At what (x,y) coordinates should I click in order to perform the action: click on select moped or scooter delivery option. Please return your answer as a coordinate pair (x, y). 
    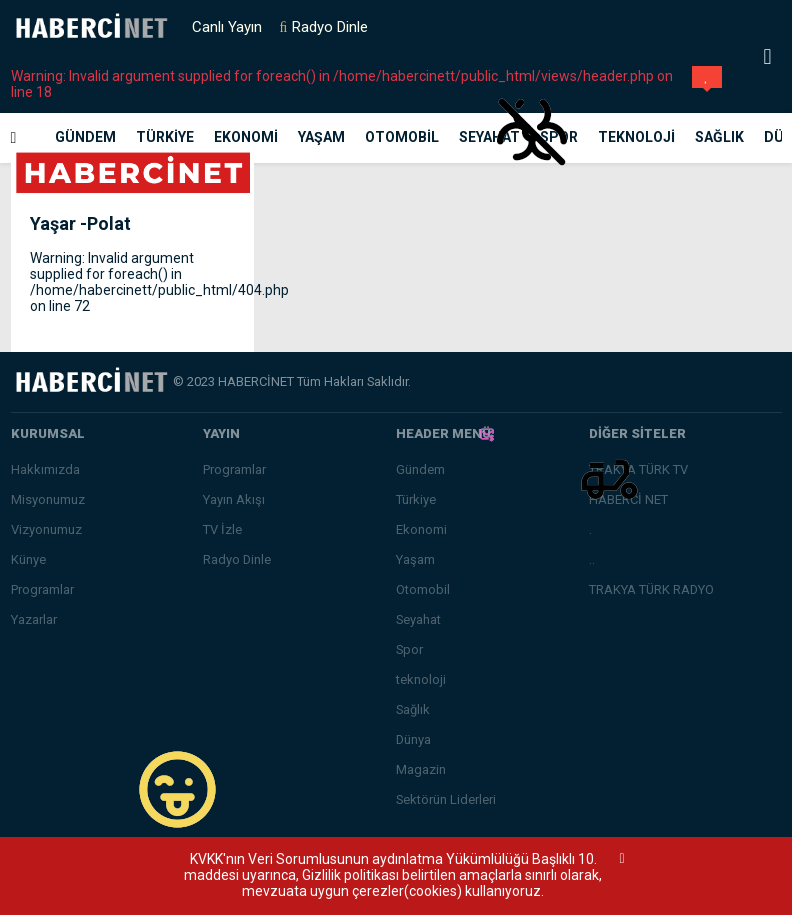
    Looking at the image, I should click on (609, 479).